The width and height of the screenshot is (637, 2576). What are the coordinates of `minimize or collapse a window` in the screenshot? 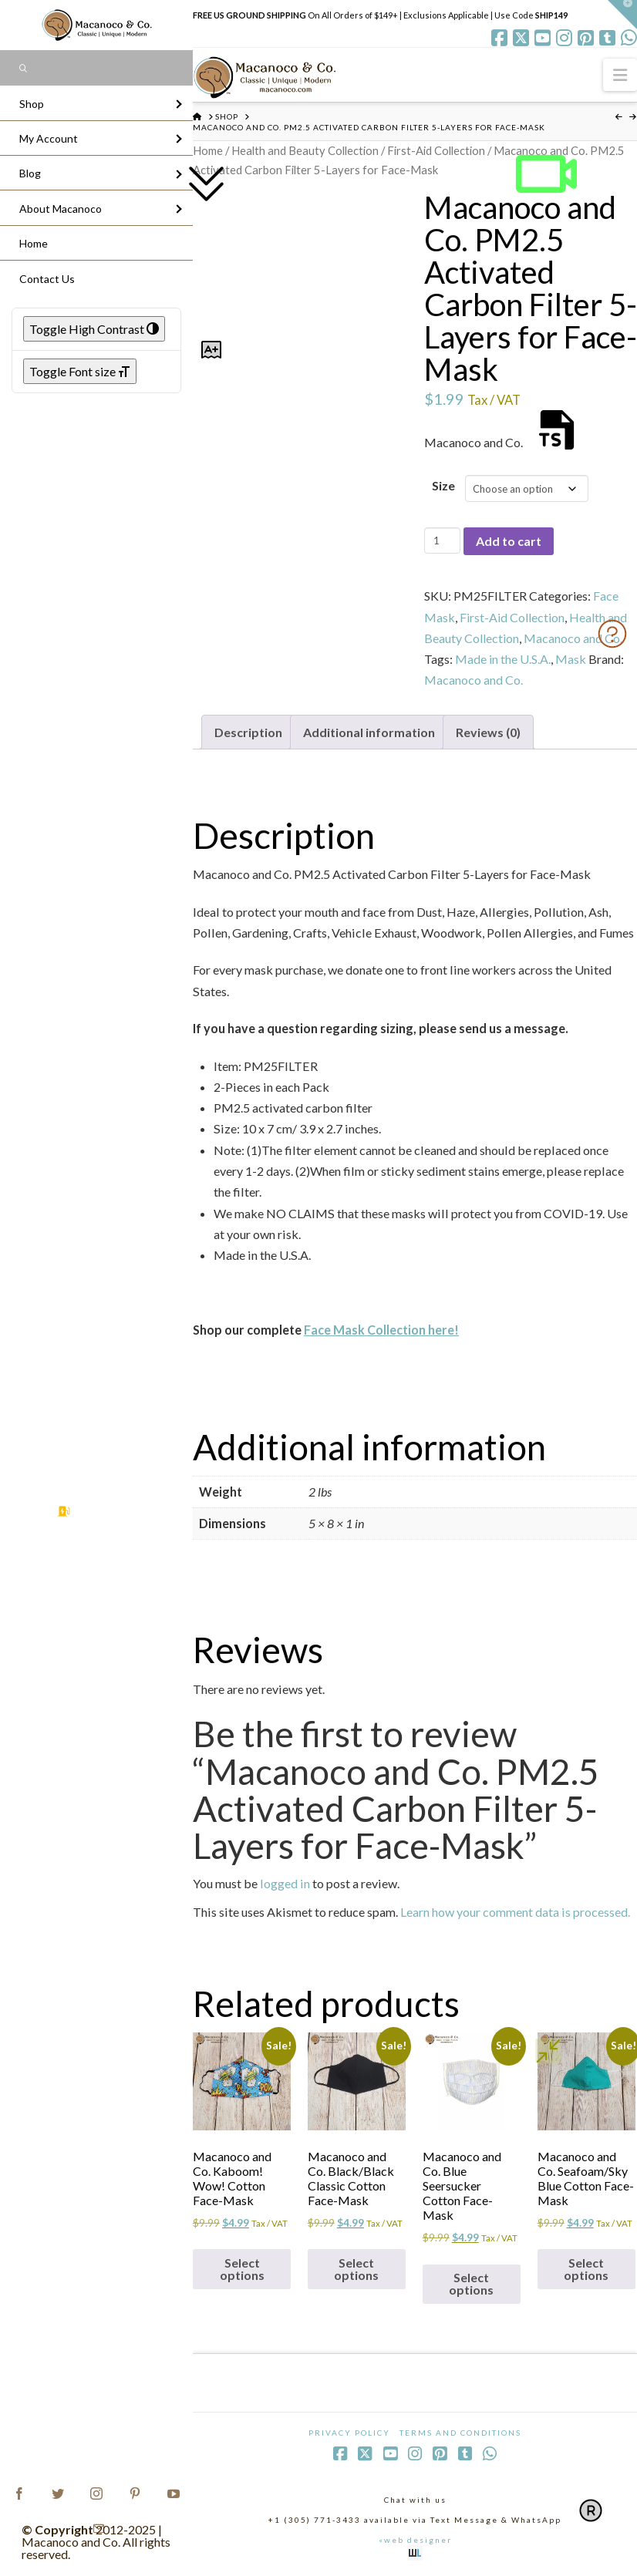 It's located at (548, 2051).